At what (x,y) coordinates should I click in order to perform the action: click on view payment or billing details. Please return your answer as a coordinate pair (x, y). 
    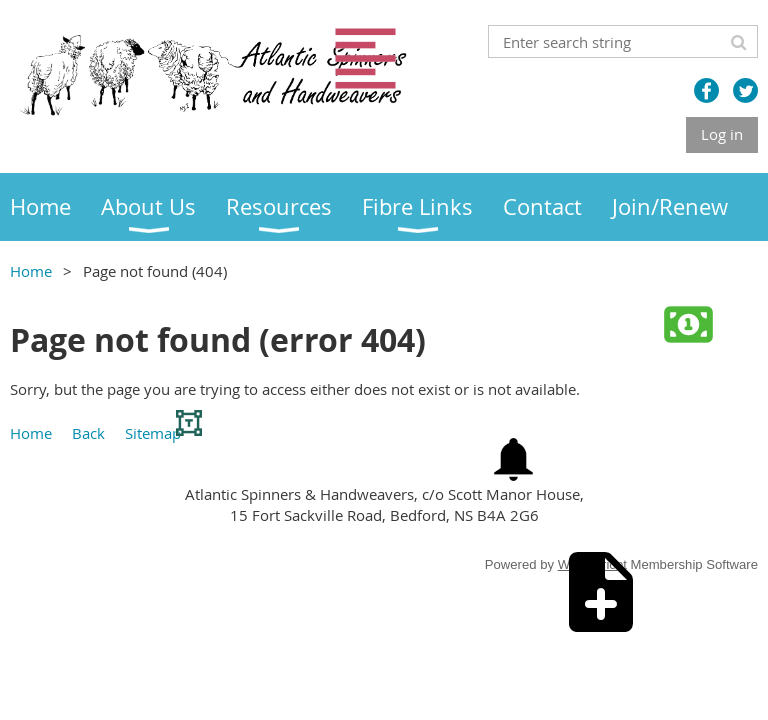
    Looking at the image, I should click on (688, 324).